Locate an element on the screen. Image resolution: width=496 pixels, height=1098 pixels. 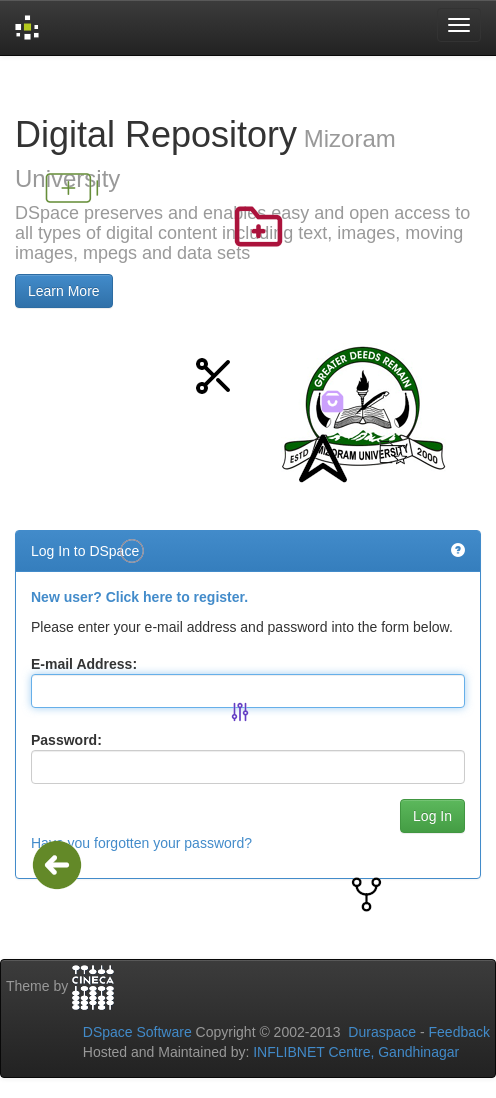
view git branch network or commit history is located at coordinates (366, 894).